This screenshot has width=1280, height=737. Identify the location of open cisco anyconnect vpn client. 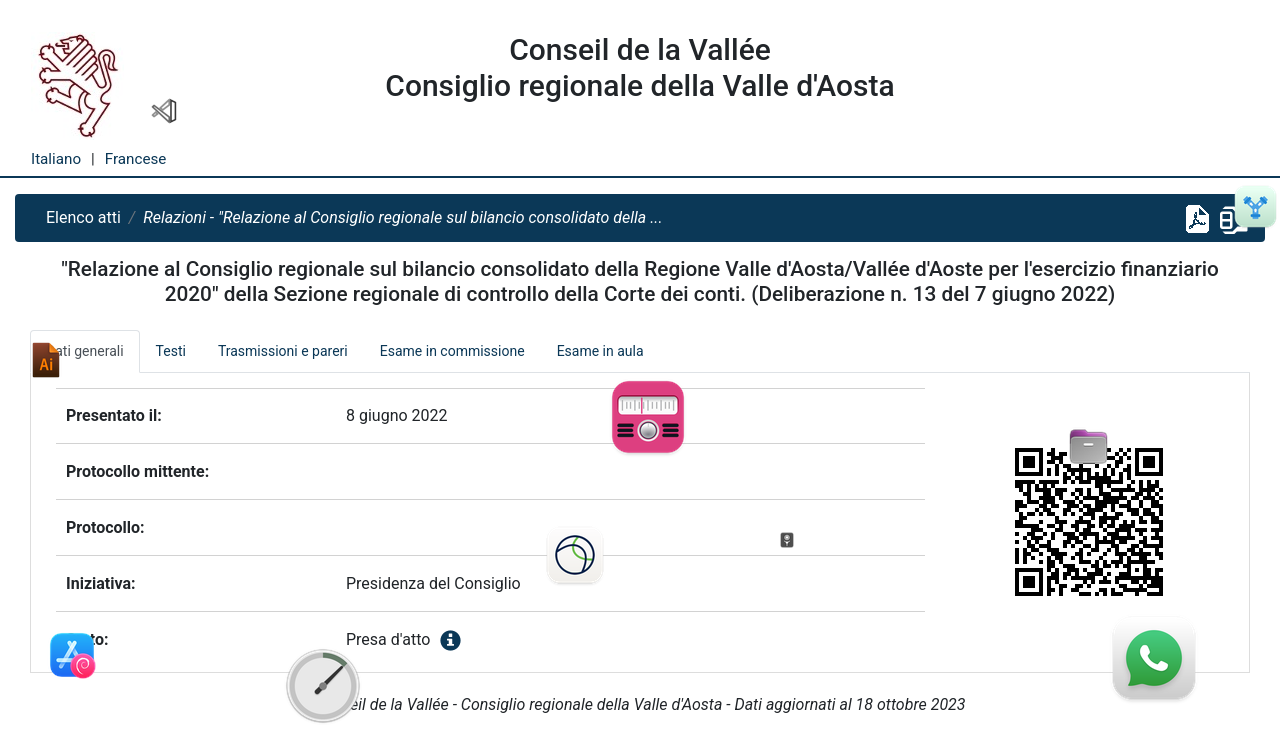
(575, 555).